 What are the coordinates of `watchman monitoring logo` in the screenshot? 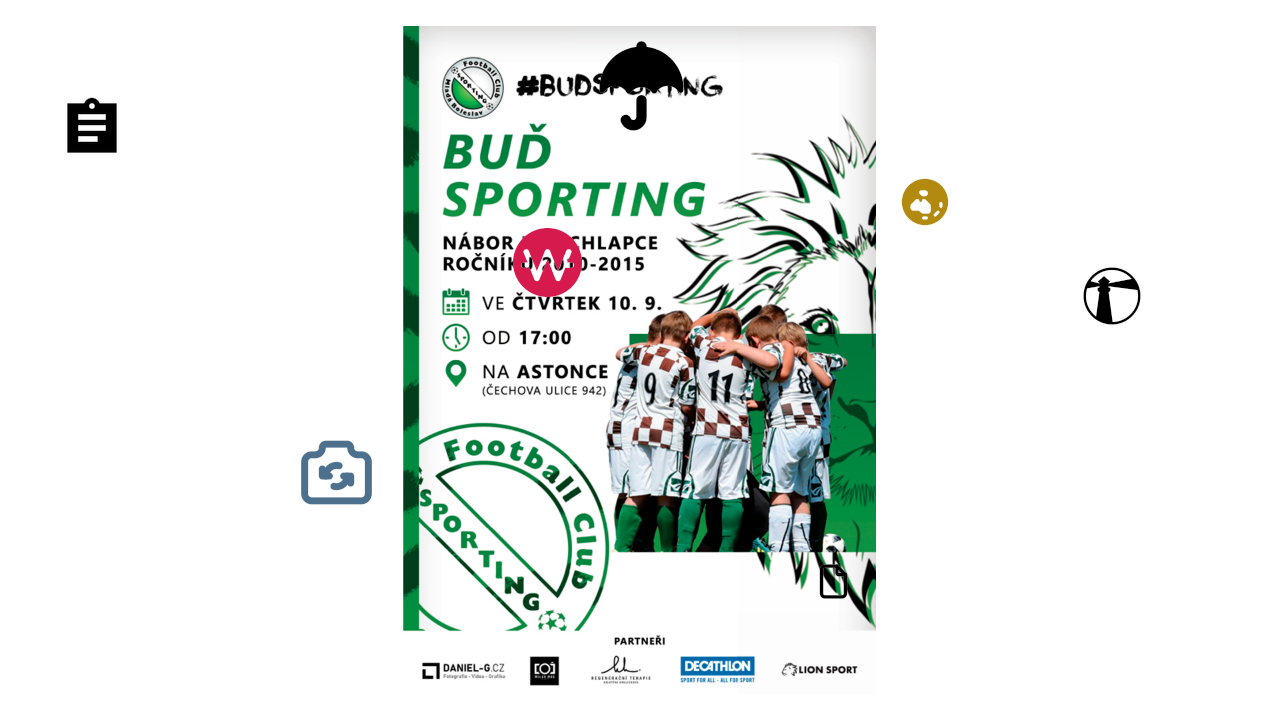 It's located at (1112, 296).